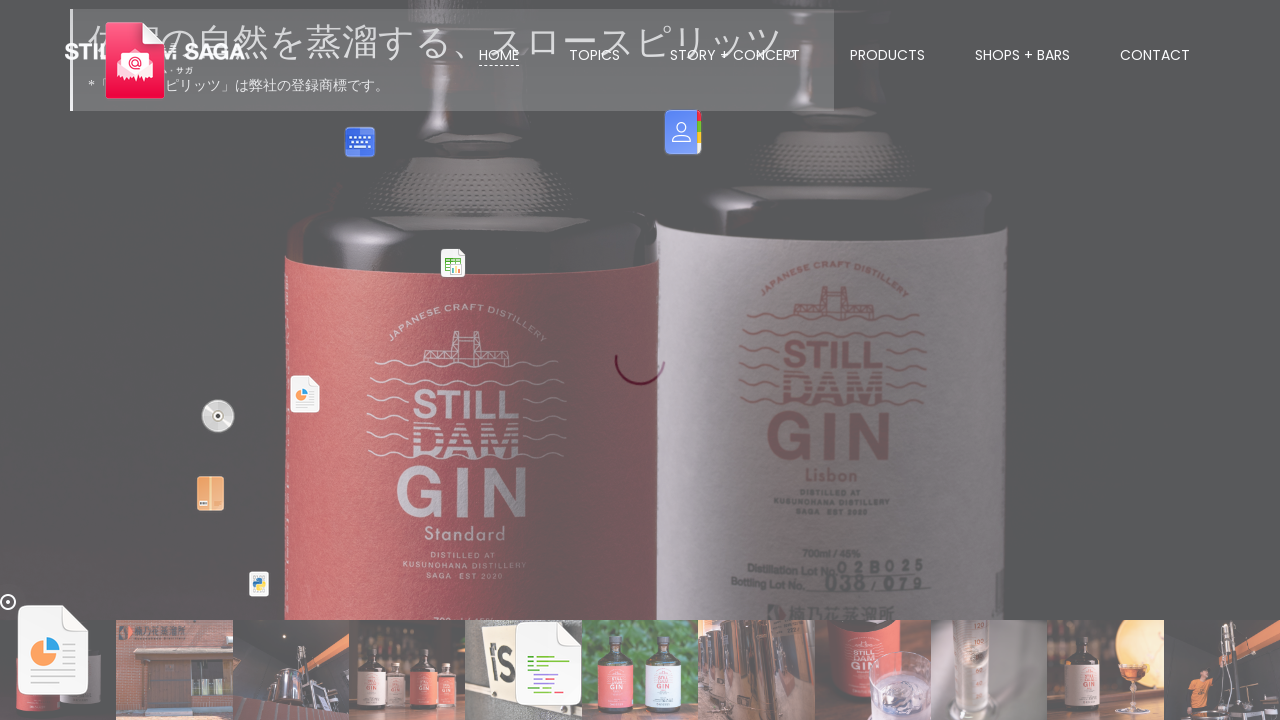 The image size is (1280, 720). What do you see at coordinates (210, 493) in the screenshot?
I see `a compressed archive or package file` at bounding box center [210, 493].